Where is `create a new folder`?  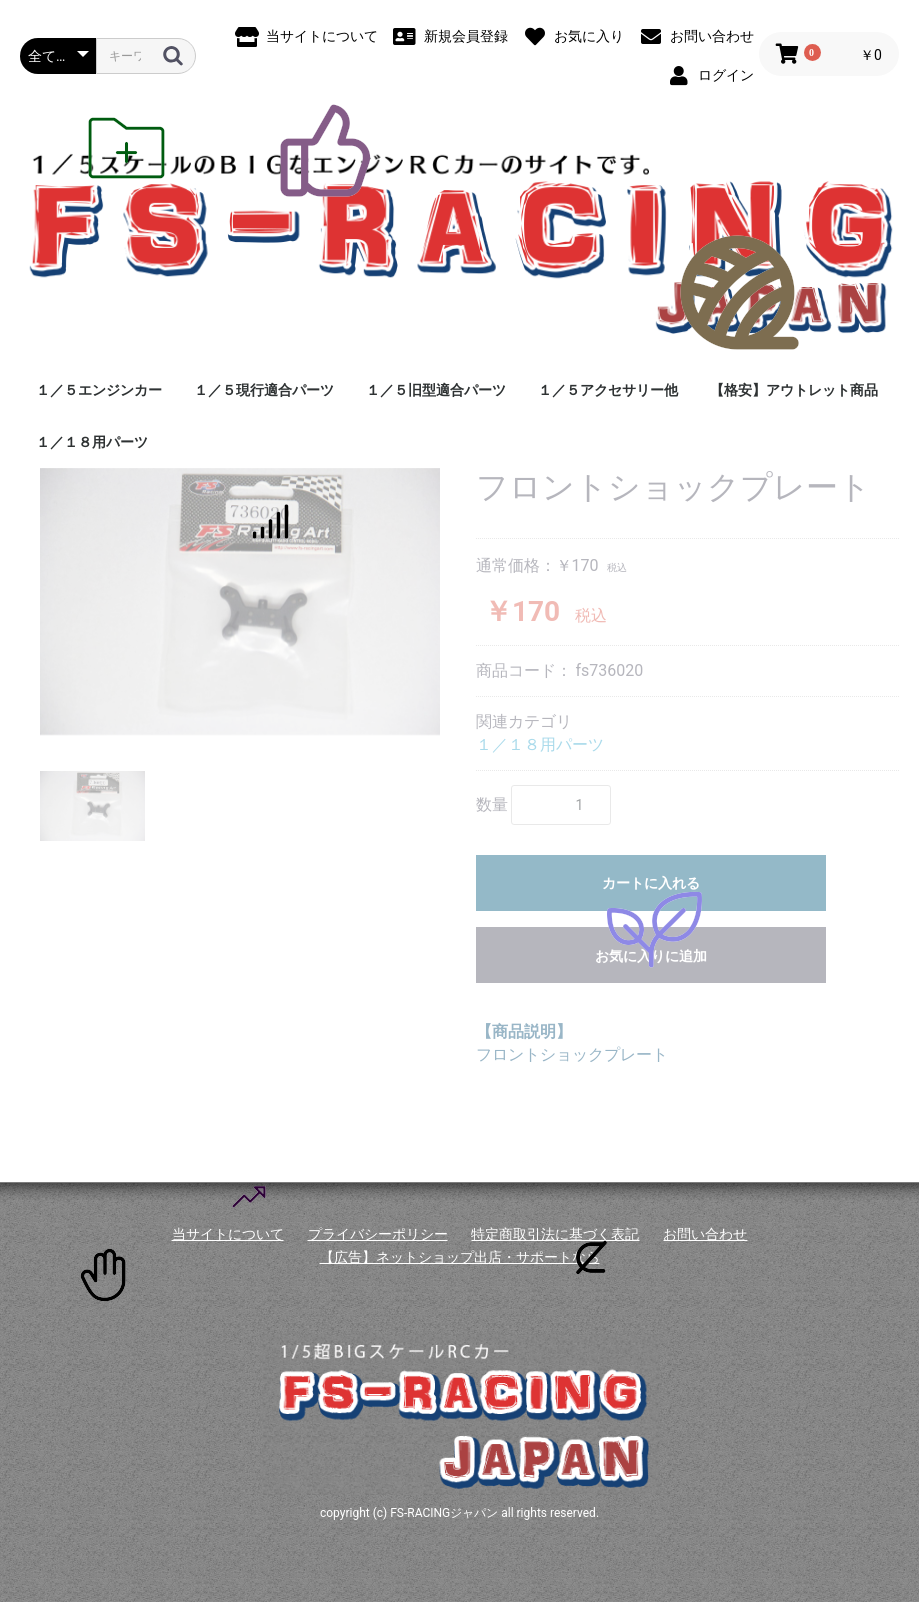 create a new folder is located at coordinates (126, 146).